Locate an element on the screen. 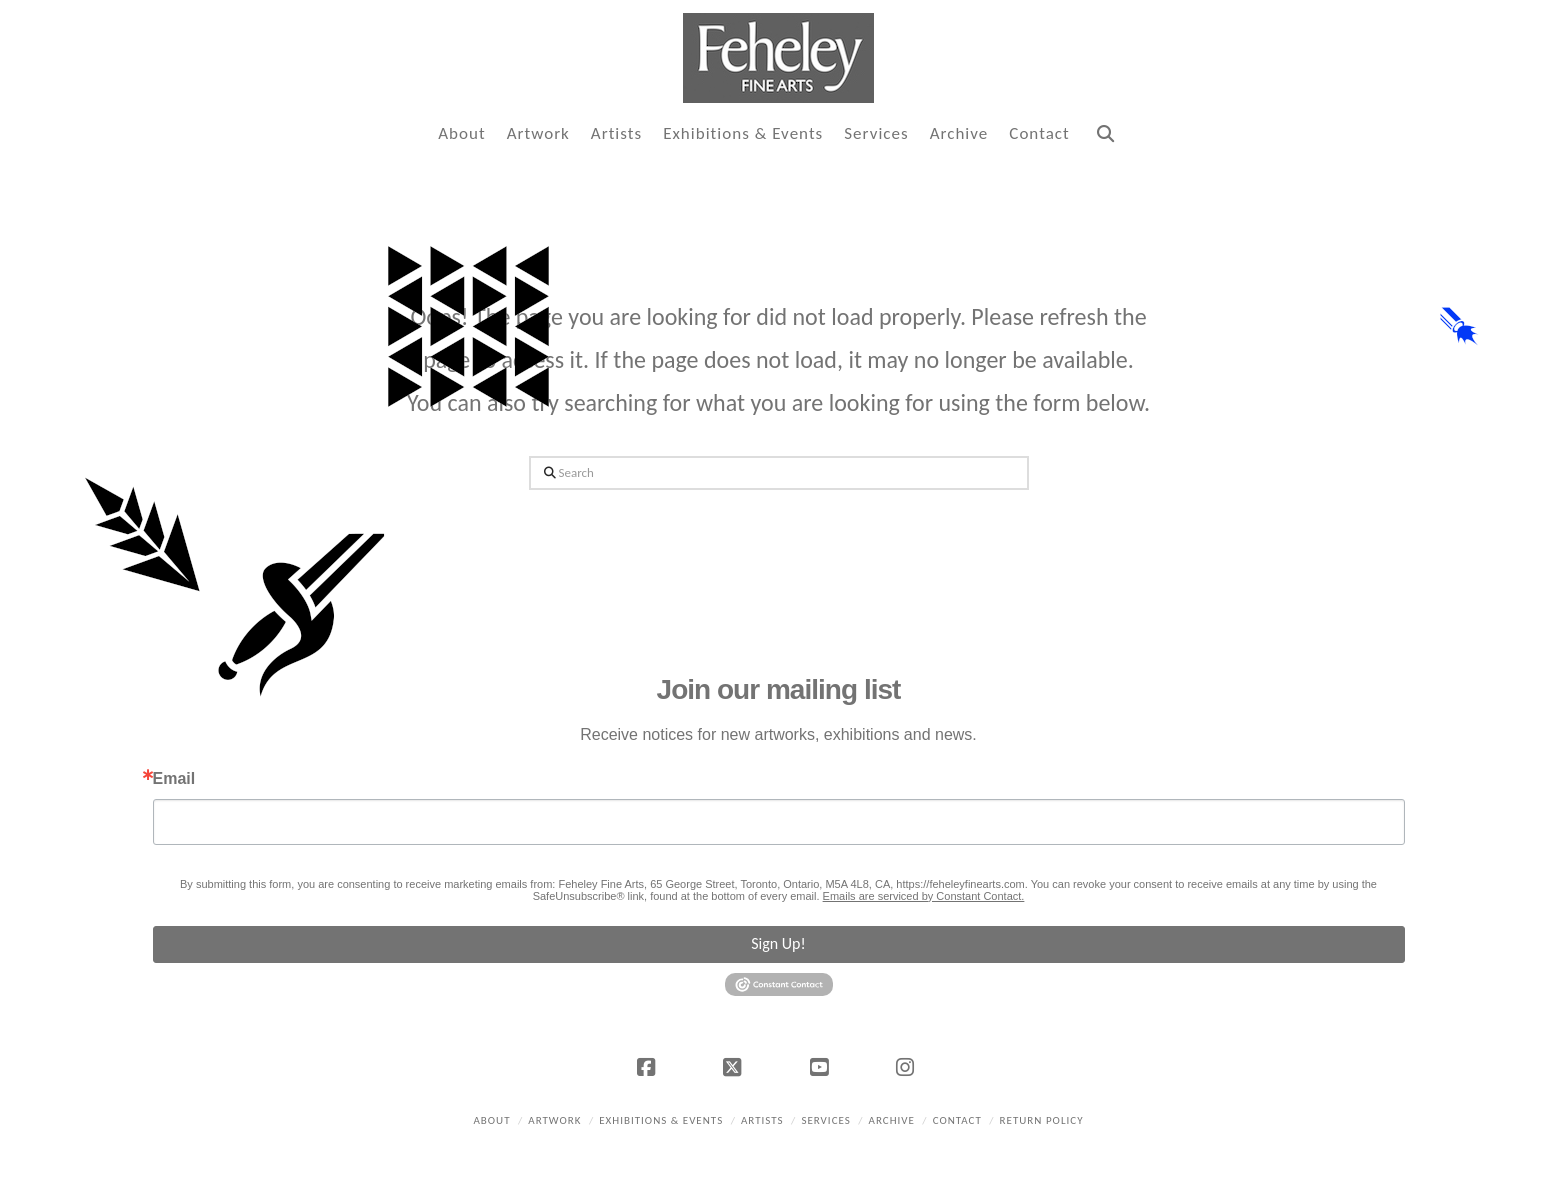  indicates speed or rapid movement is located at coordinates (142, 534).